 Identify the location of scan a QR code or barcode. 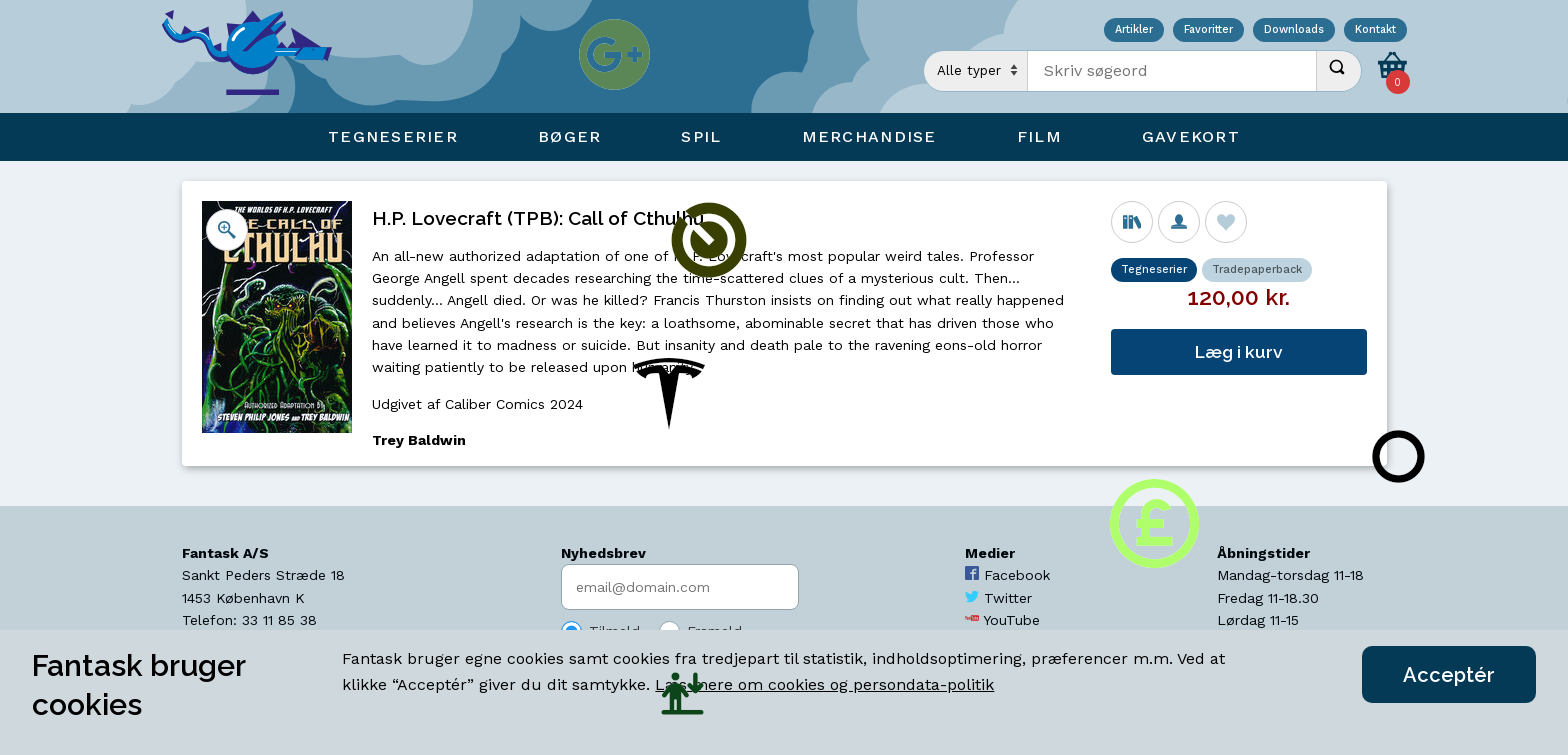
(709, 240).